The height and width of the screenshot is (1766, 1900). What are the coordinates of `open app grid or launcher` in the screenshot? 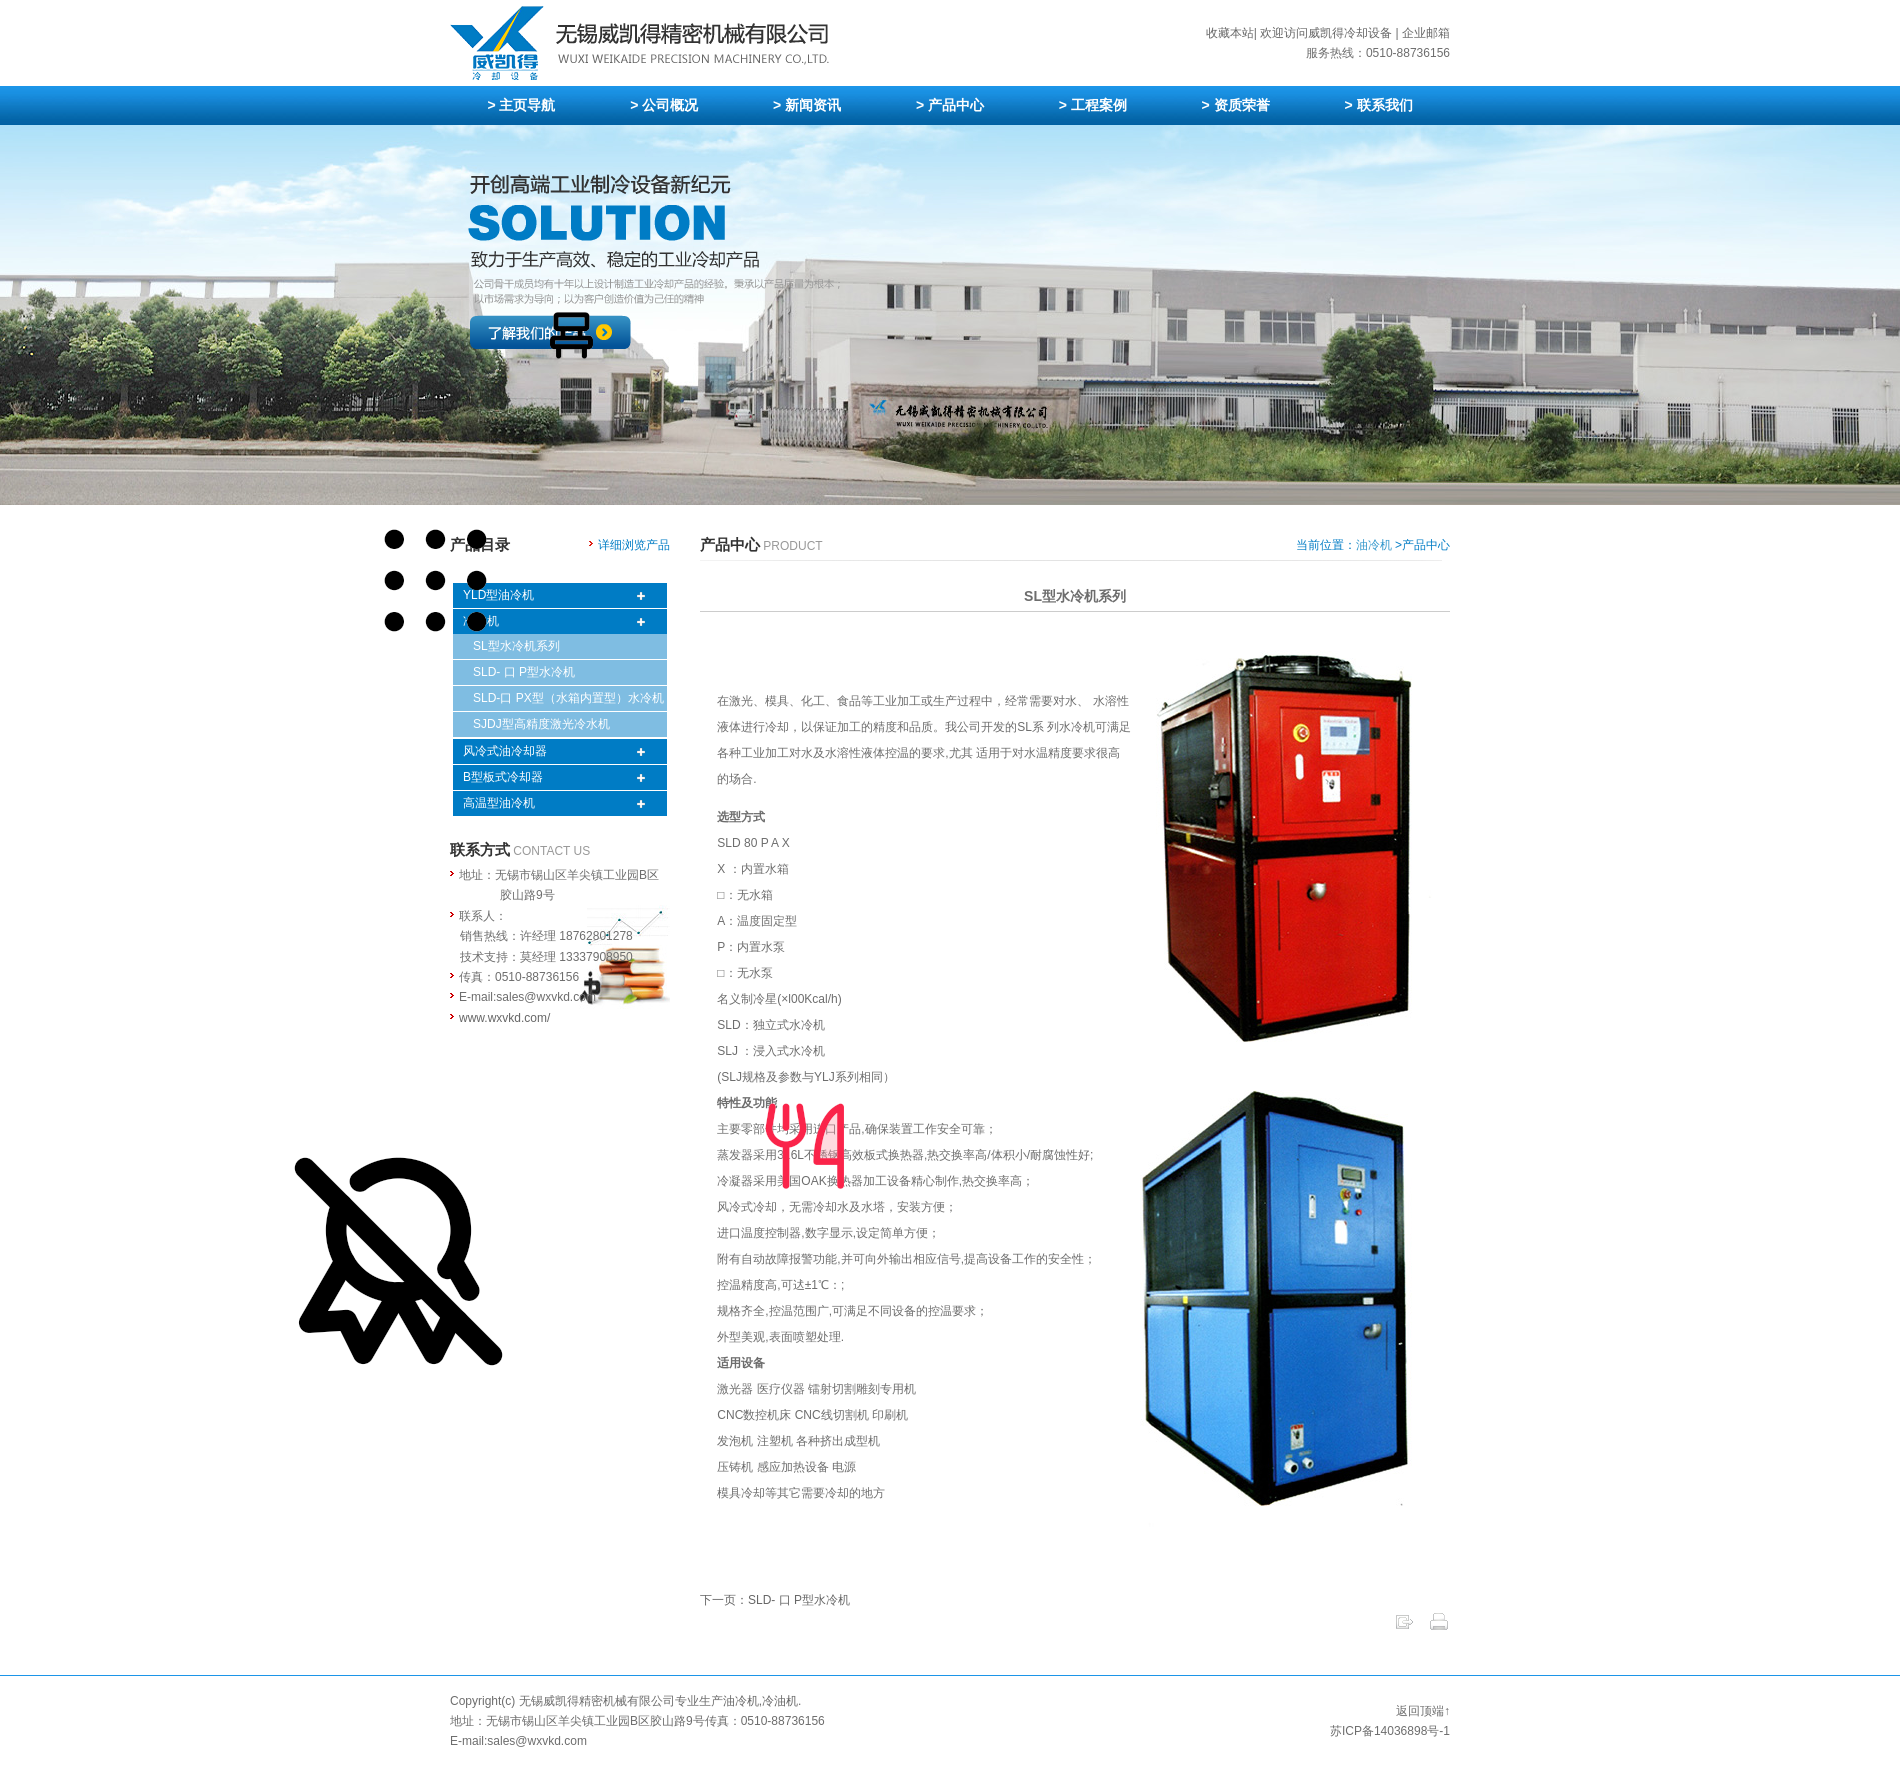 It's located at (435, 580).